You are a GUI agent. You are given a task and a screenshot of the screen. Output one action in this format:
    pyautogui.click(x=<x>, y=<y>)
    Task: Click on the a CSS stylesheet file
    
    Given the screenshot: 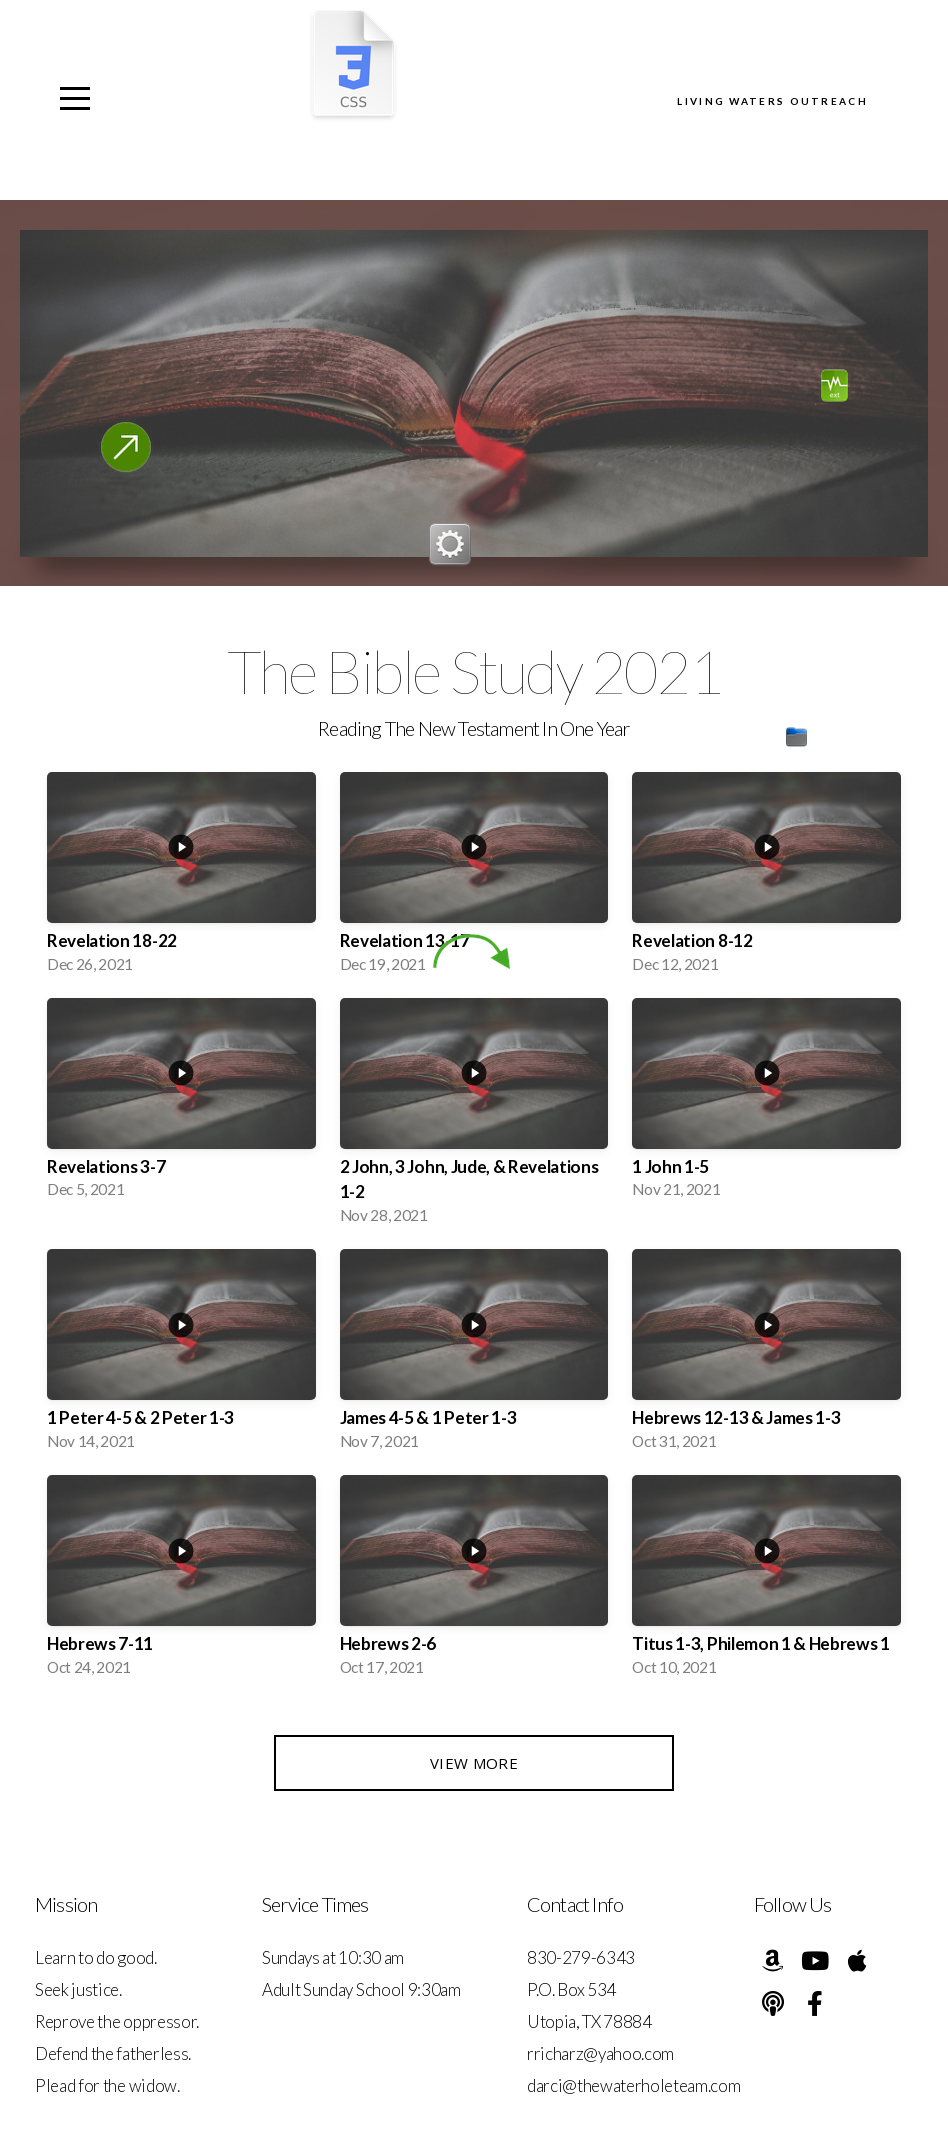 What is the action you would take?
    pyautogui.click(x=353, y=65)
    